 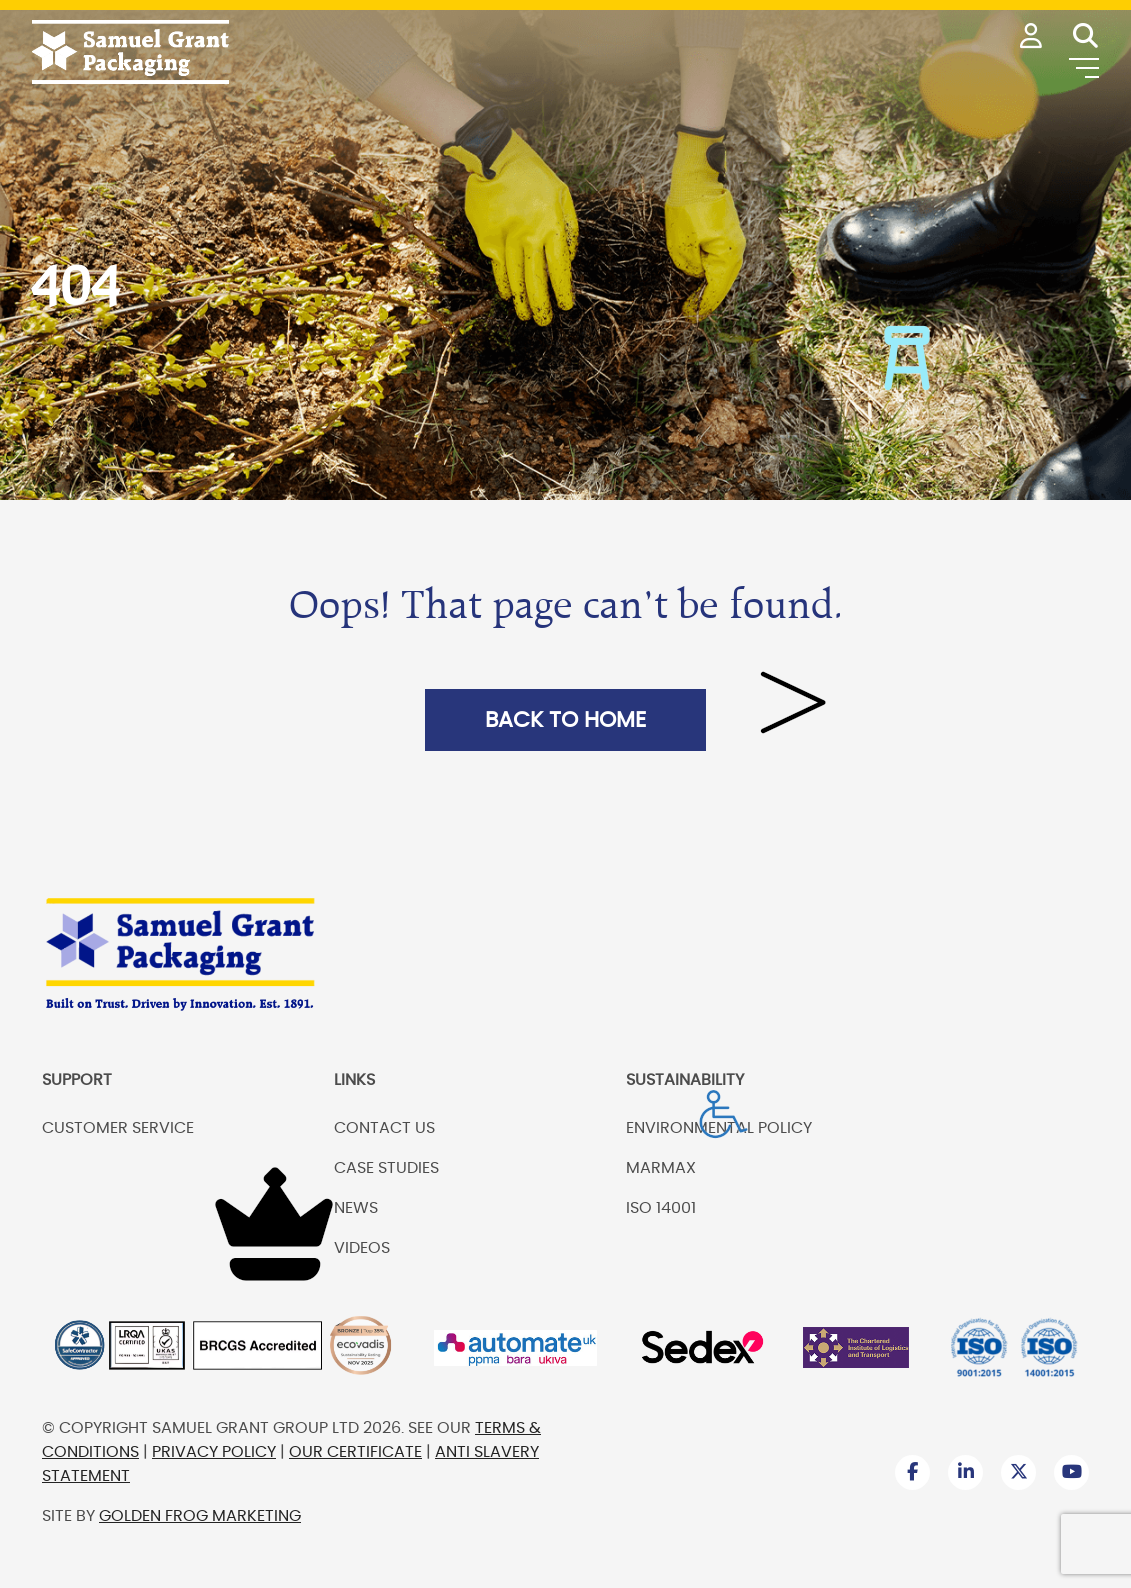 What do you see at coordinates (907, 358) in the screenshot?
I see `browse furniture or seating options` at bounding box center [907, 358].